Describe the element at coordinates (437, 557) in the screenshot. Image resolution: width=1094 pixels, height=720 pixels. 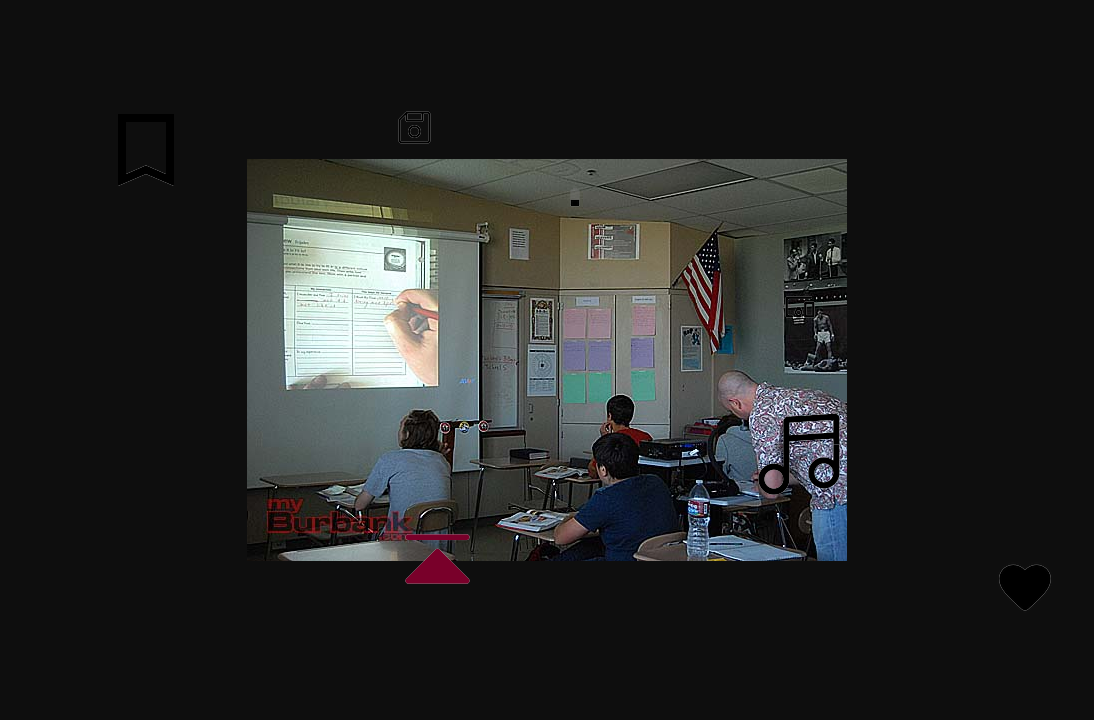
I see `collapse to top or minimize panel` at that location.